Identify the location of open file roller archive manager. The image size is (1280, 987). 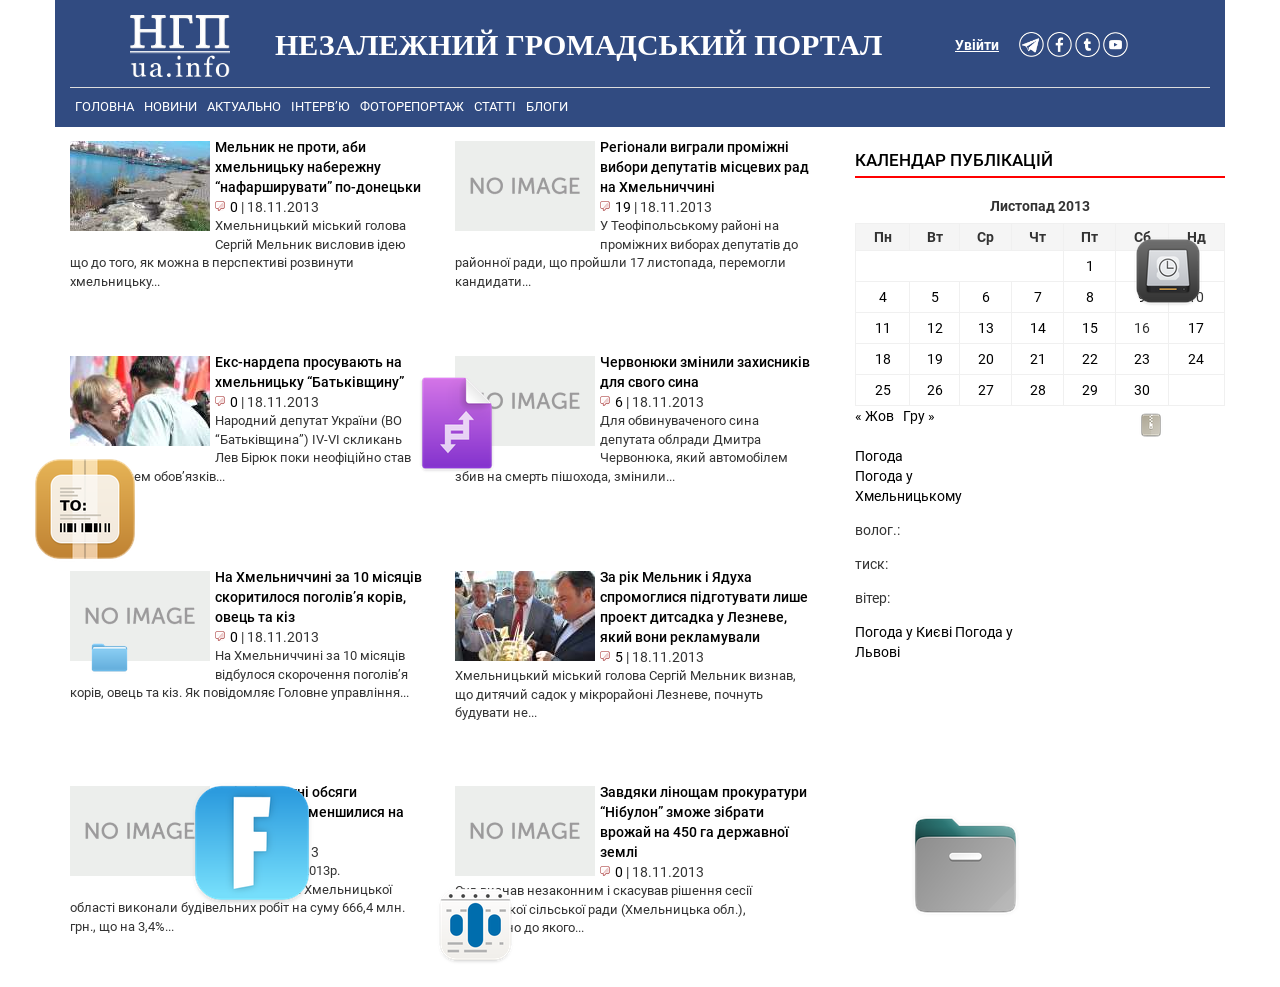
(85, 509).